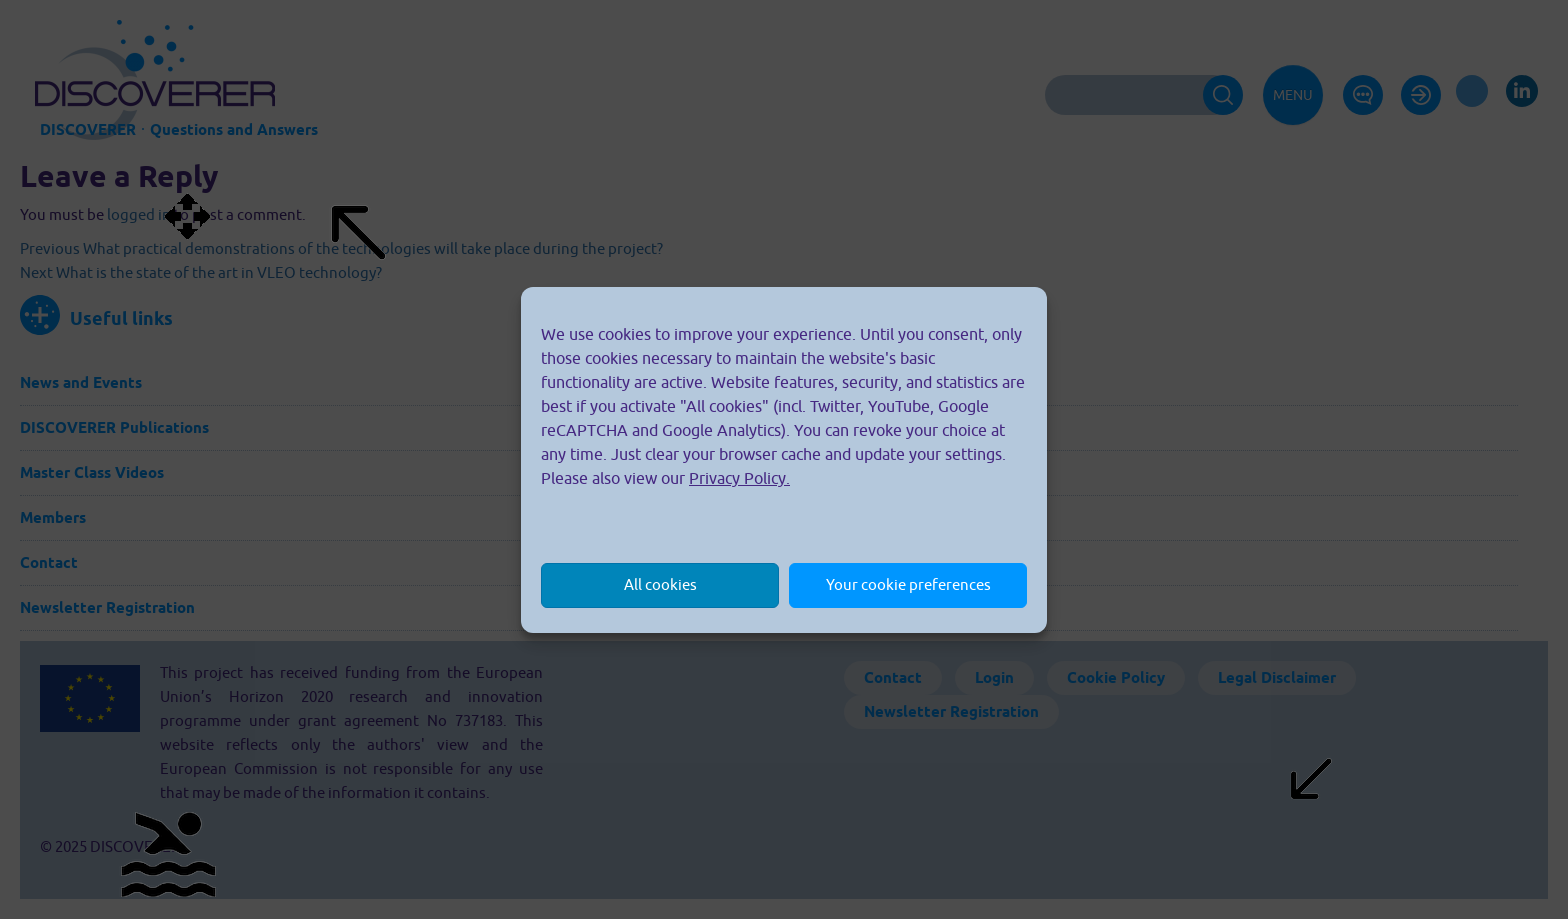 The height and width of the screenshot is (919, 1568). I want to click on view swimming pool amenities, so click(168, 854).